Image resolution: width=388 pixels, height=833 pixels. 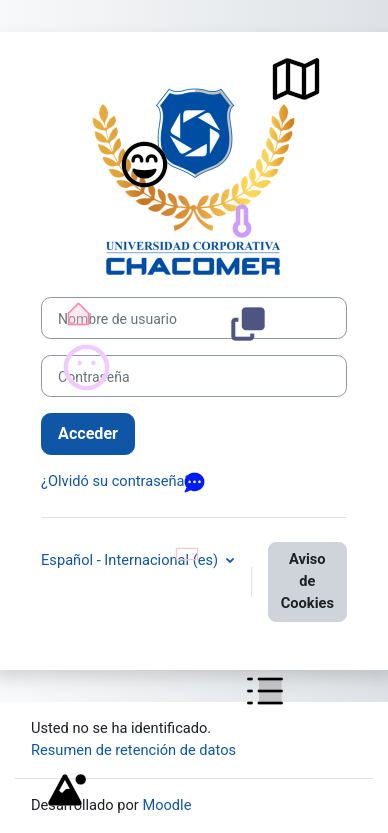 I want to click on react with a happy emoji, so click(x=144, y=164).